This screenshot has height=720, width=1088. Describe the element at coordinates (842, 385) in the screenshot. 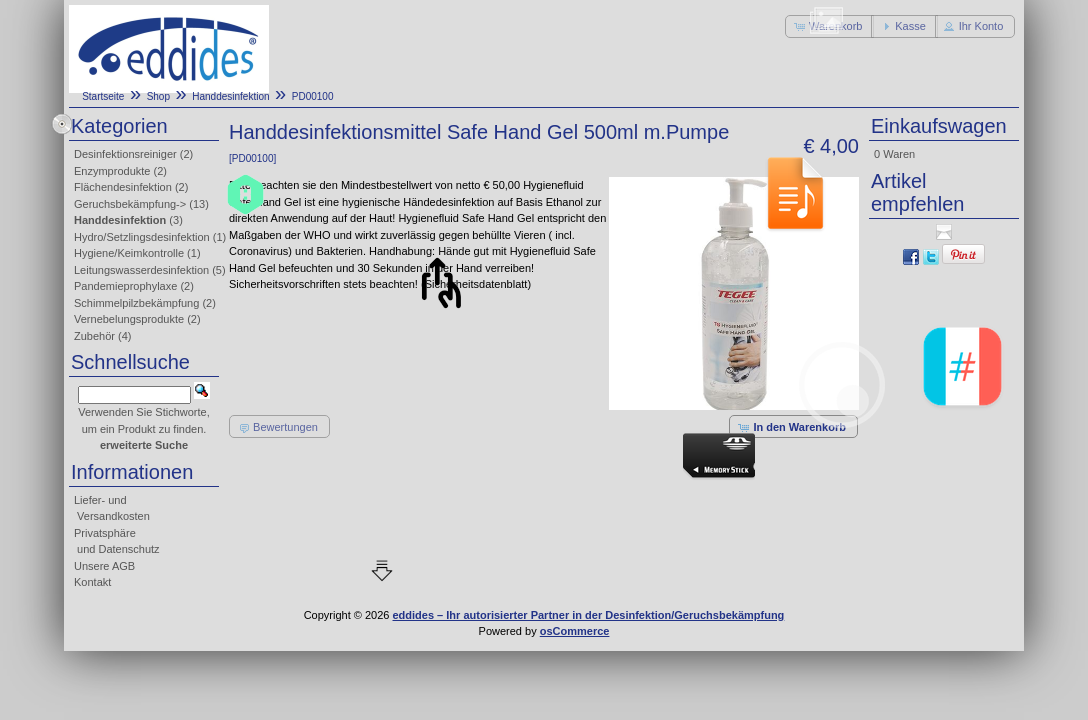

I see `quassel IRC client is currently inactive or disconnected` at that location.